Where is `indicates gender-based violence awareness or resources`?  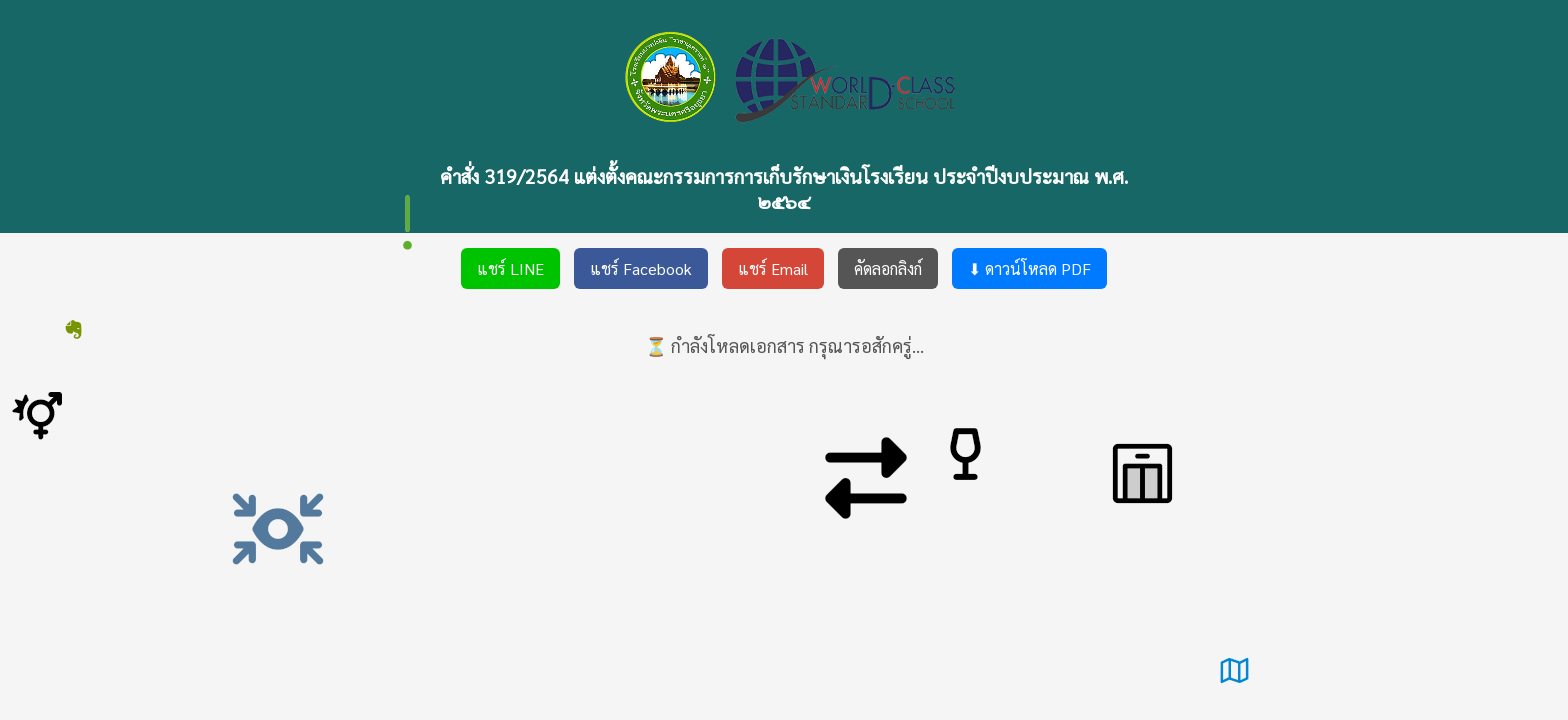
indicates gender-based violence awareness or resources is located at coordinates (37, 417).